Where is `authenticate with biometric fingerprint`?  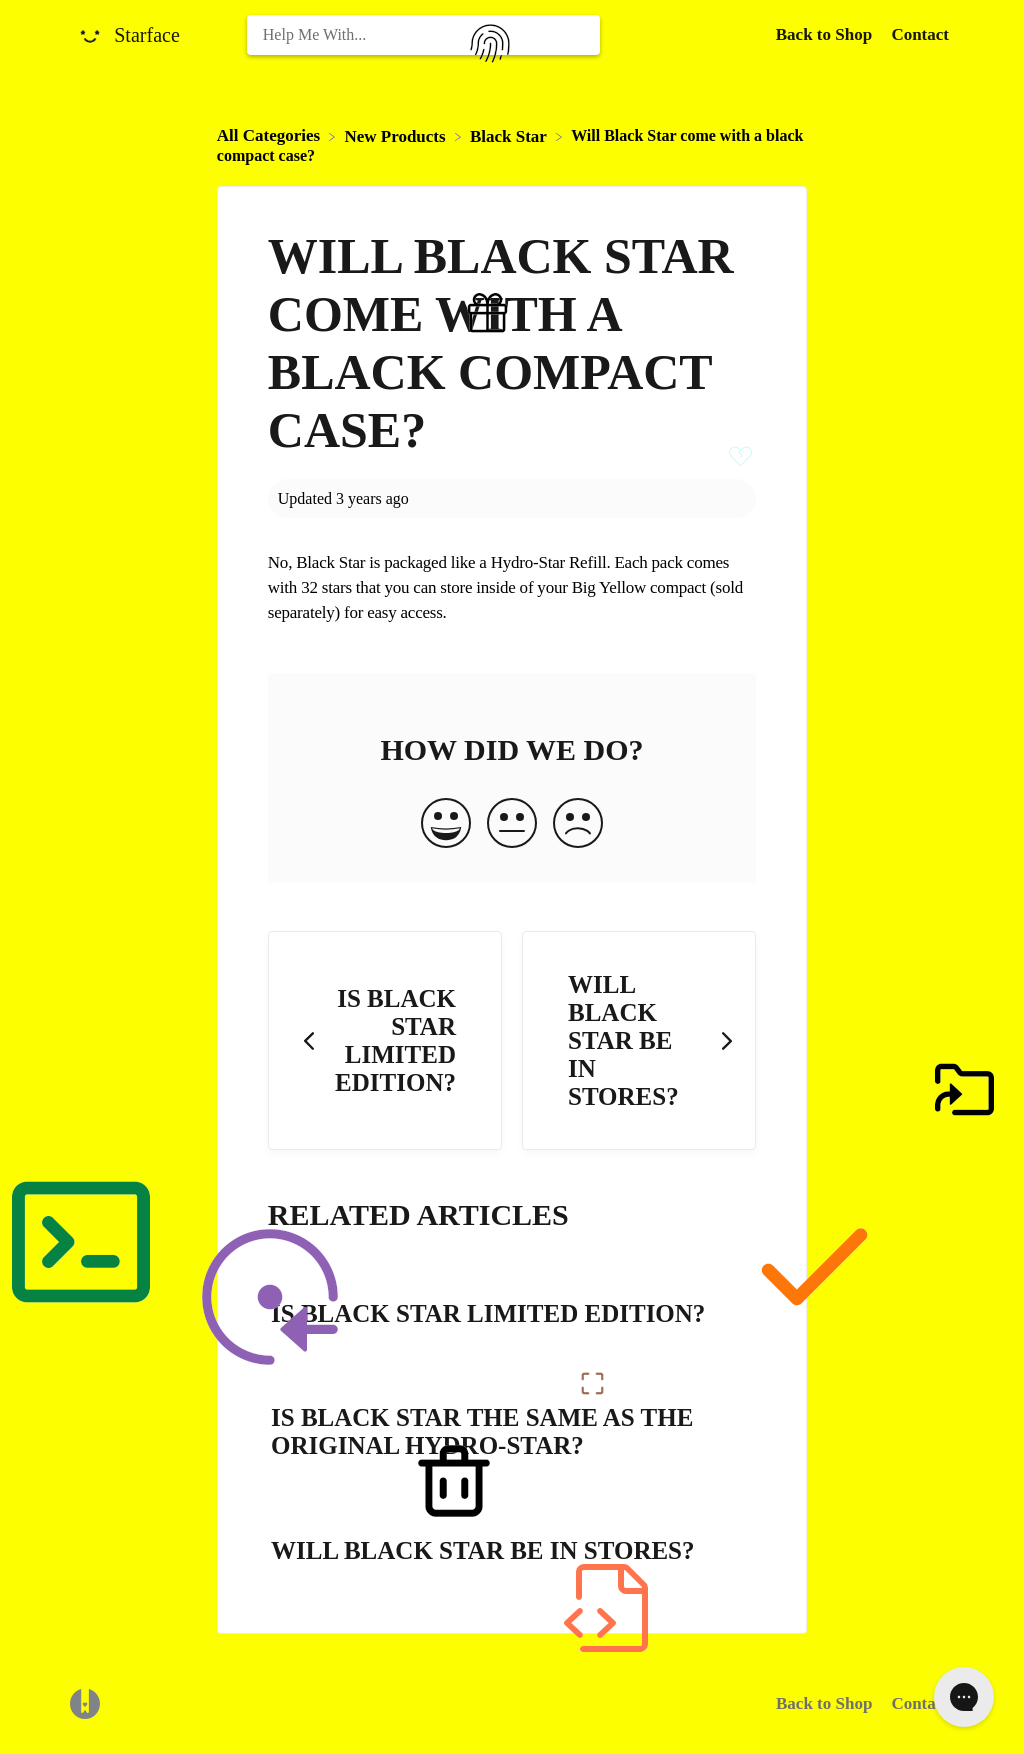
authenticate with biometric fingerprint is located at coordinates (490, 43).